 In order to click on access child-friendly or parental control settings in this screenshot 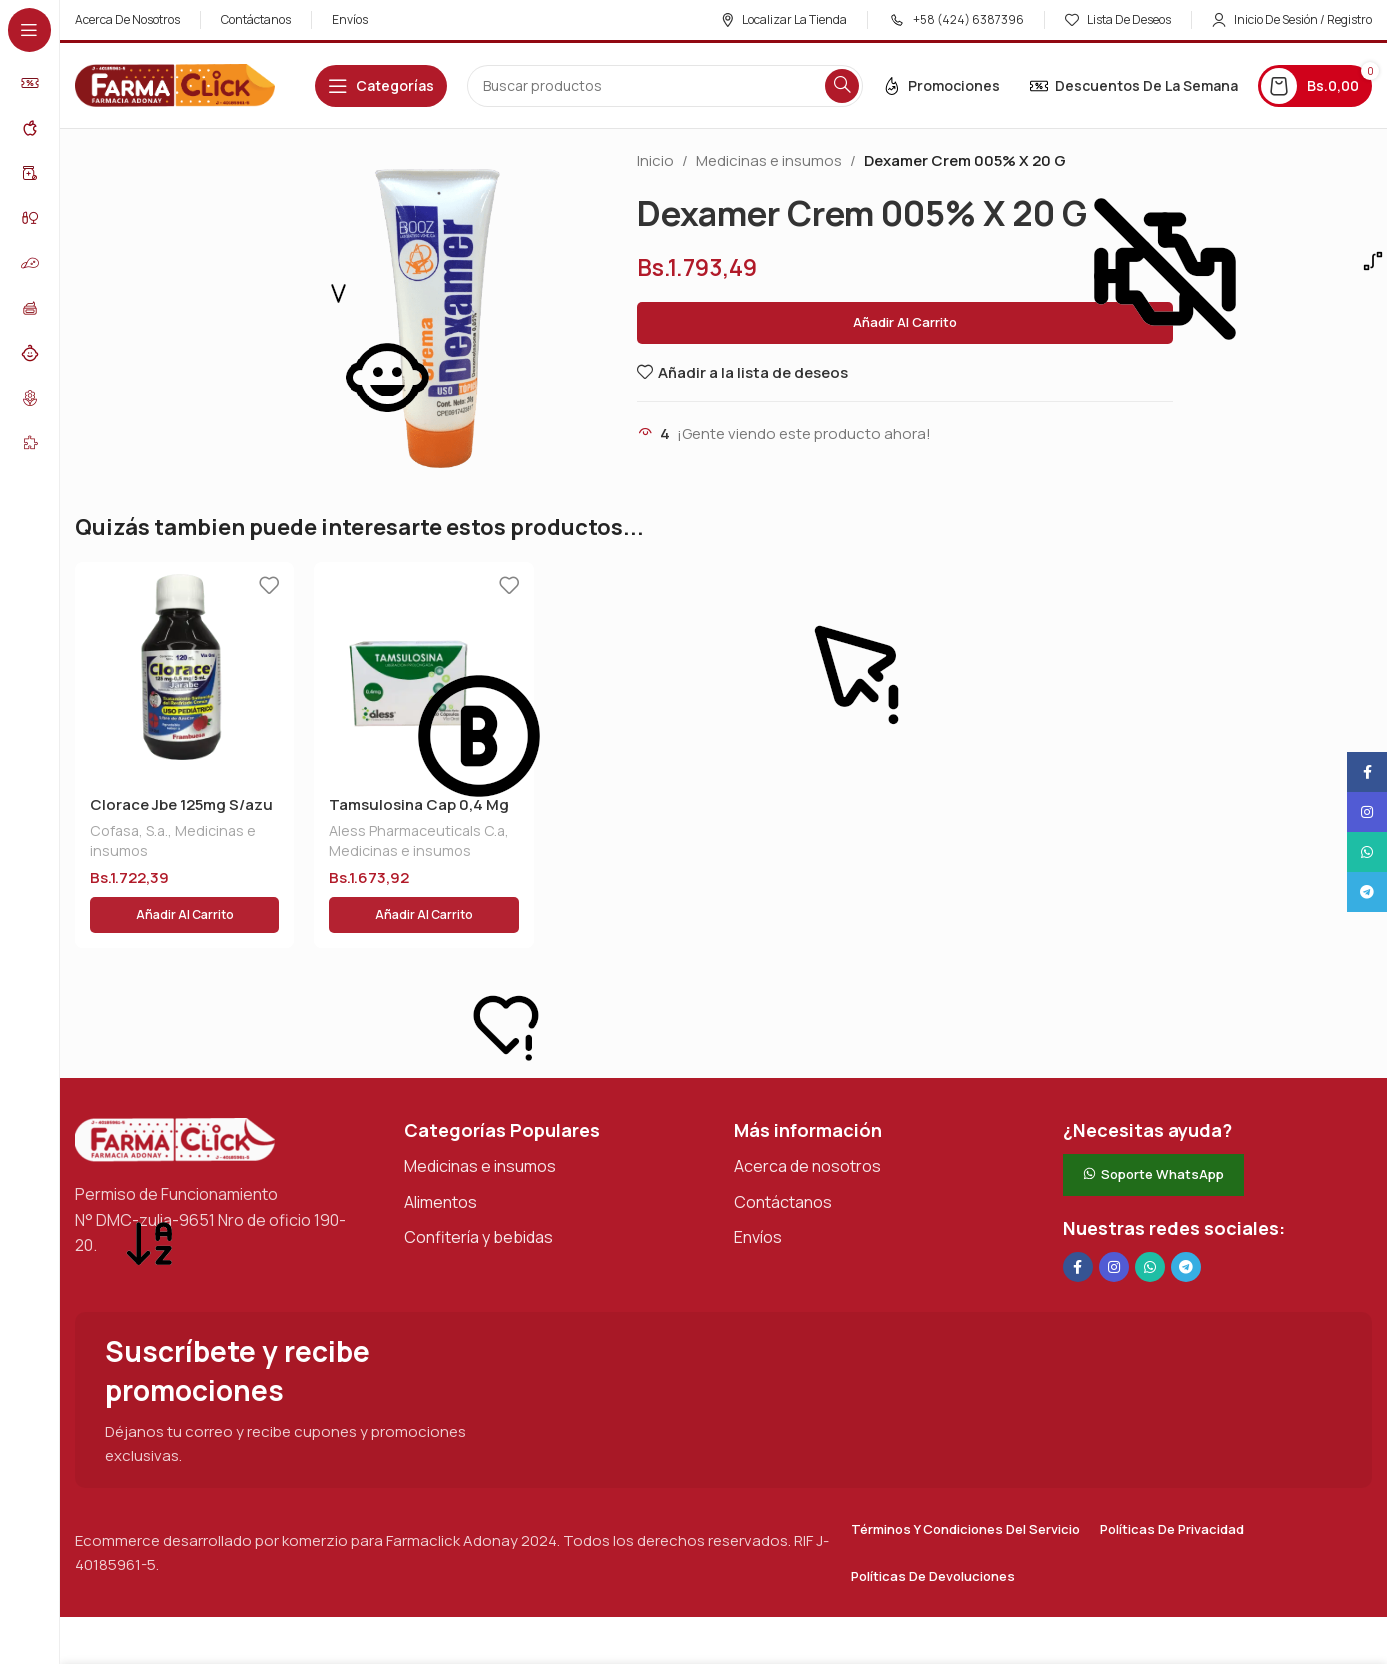, I will do `click(387, 377)`.